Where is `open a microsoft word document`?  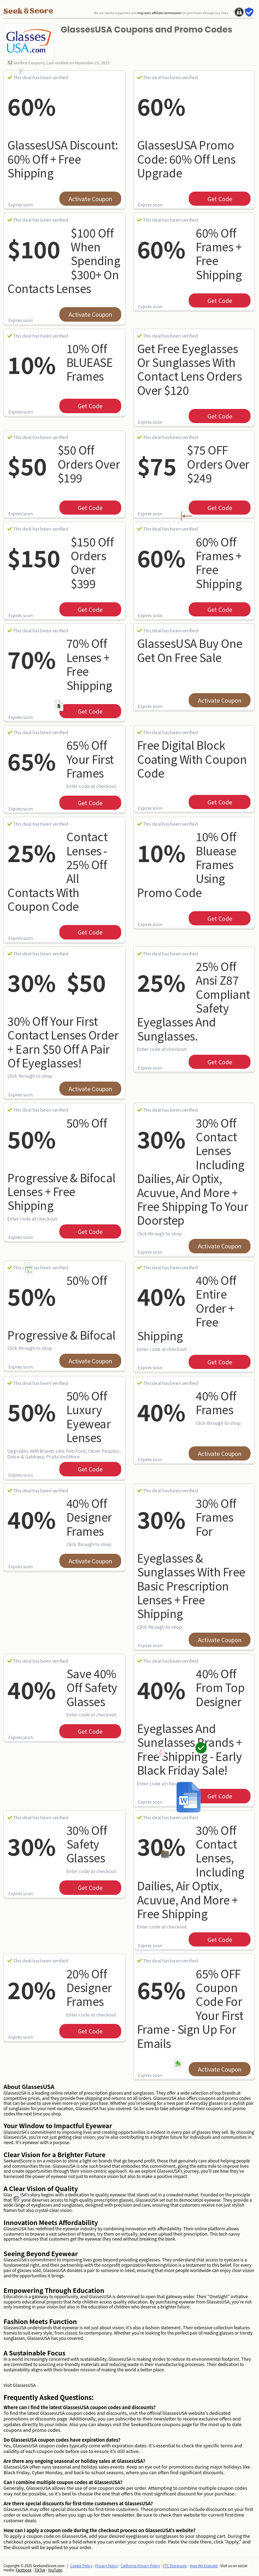
open a microsoft word document is located at coordinates (188, 1797).